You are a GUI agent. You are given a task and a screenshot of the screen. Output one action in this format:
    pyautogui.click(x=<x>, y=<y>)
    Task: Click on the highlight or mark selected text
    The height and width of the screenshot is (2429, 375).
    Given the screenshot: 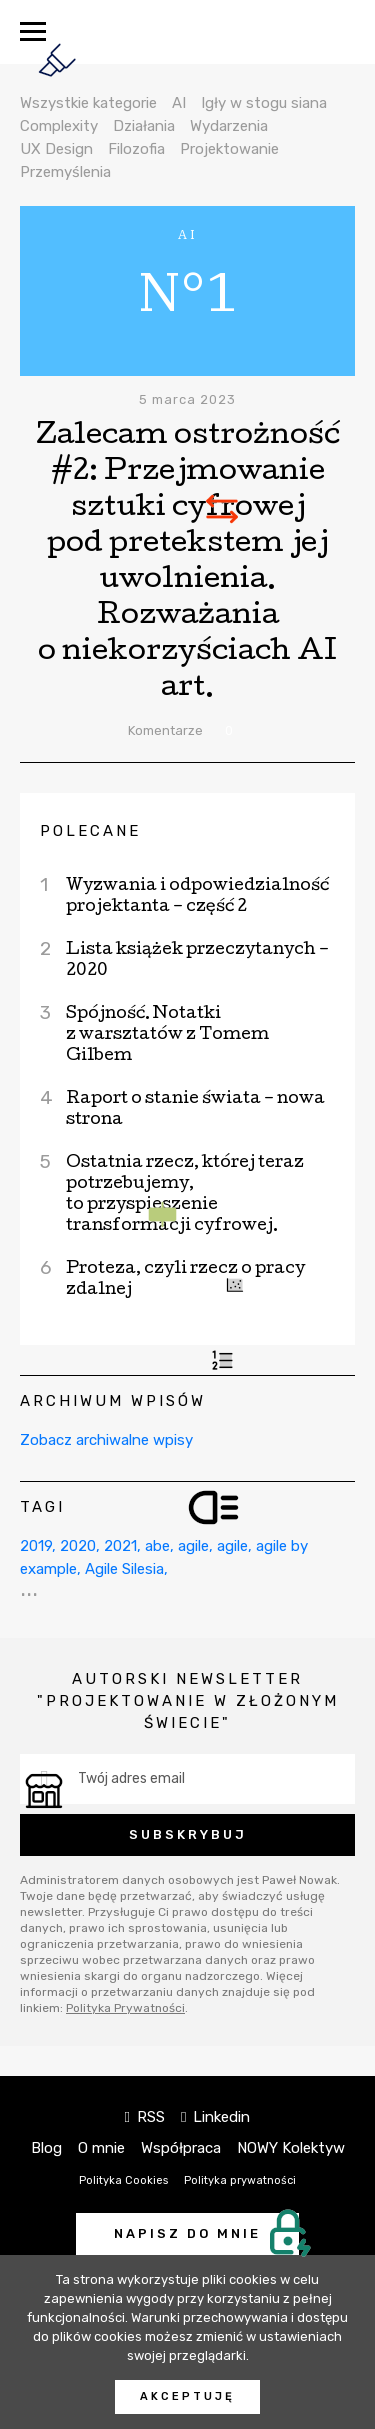 What is the action you would take?
    pyautogui.click(x=56, y=62)
    